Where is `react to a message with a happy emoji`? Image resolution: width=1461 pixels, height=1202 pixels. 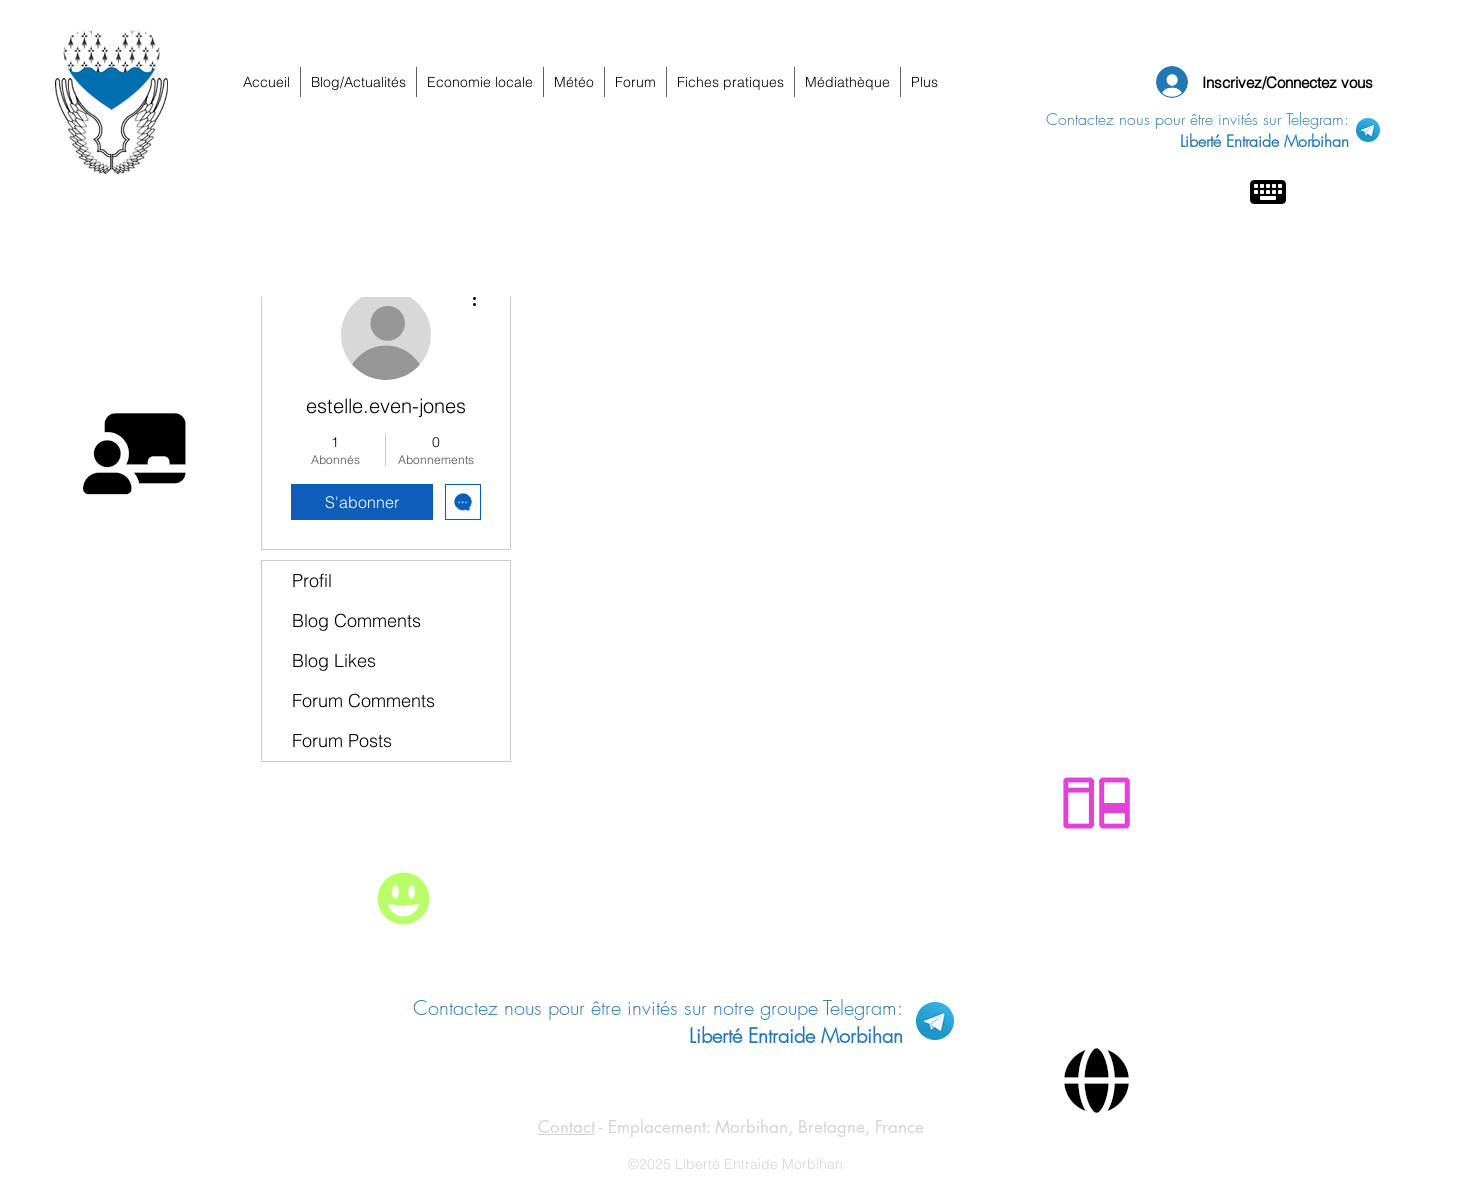
react to a message with a happy emoji is located at coordinates (403, 898).